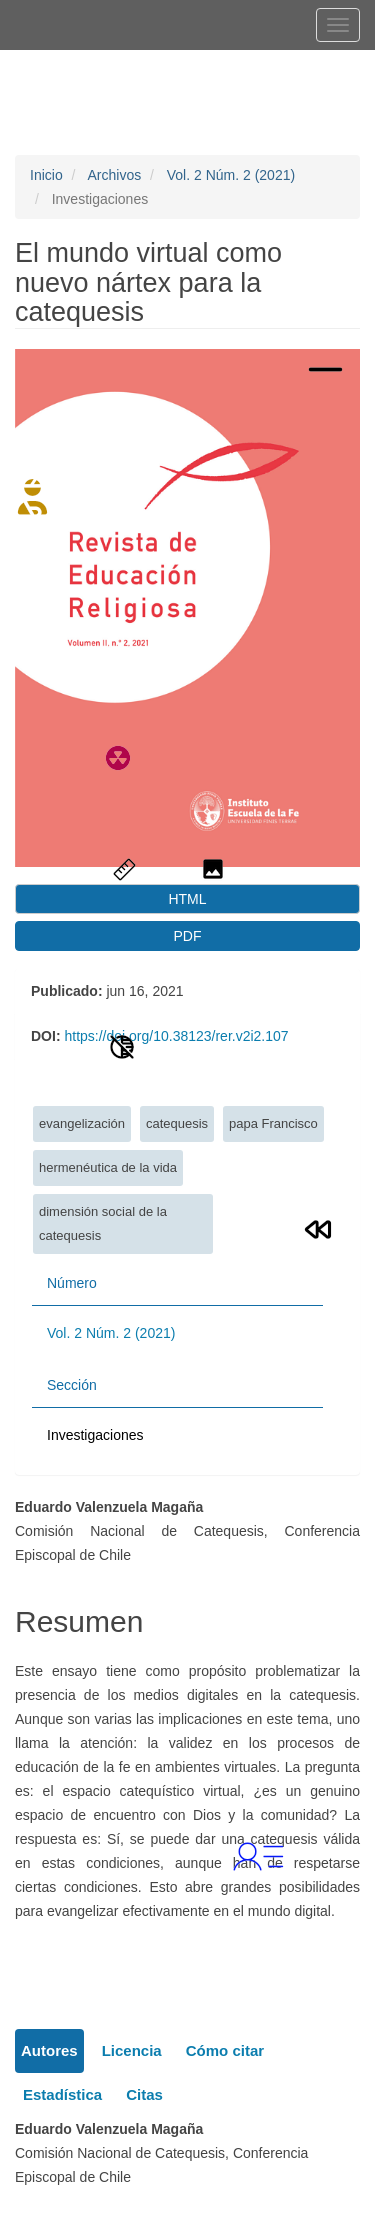 The image size is (375, 2217). I want to click on access measurement tools, so click(124, 869).